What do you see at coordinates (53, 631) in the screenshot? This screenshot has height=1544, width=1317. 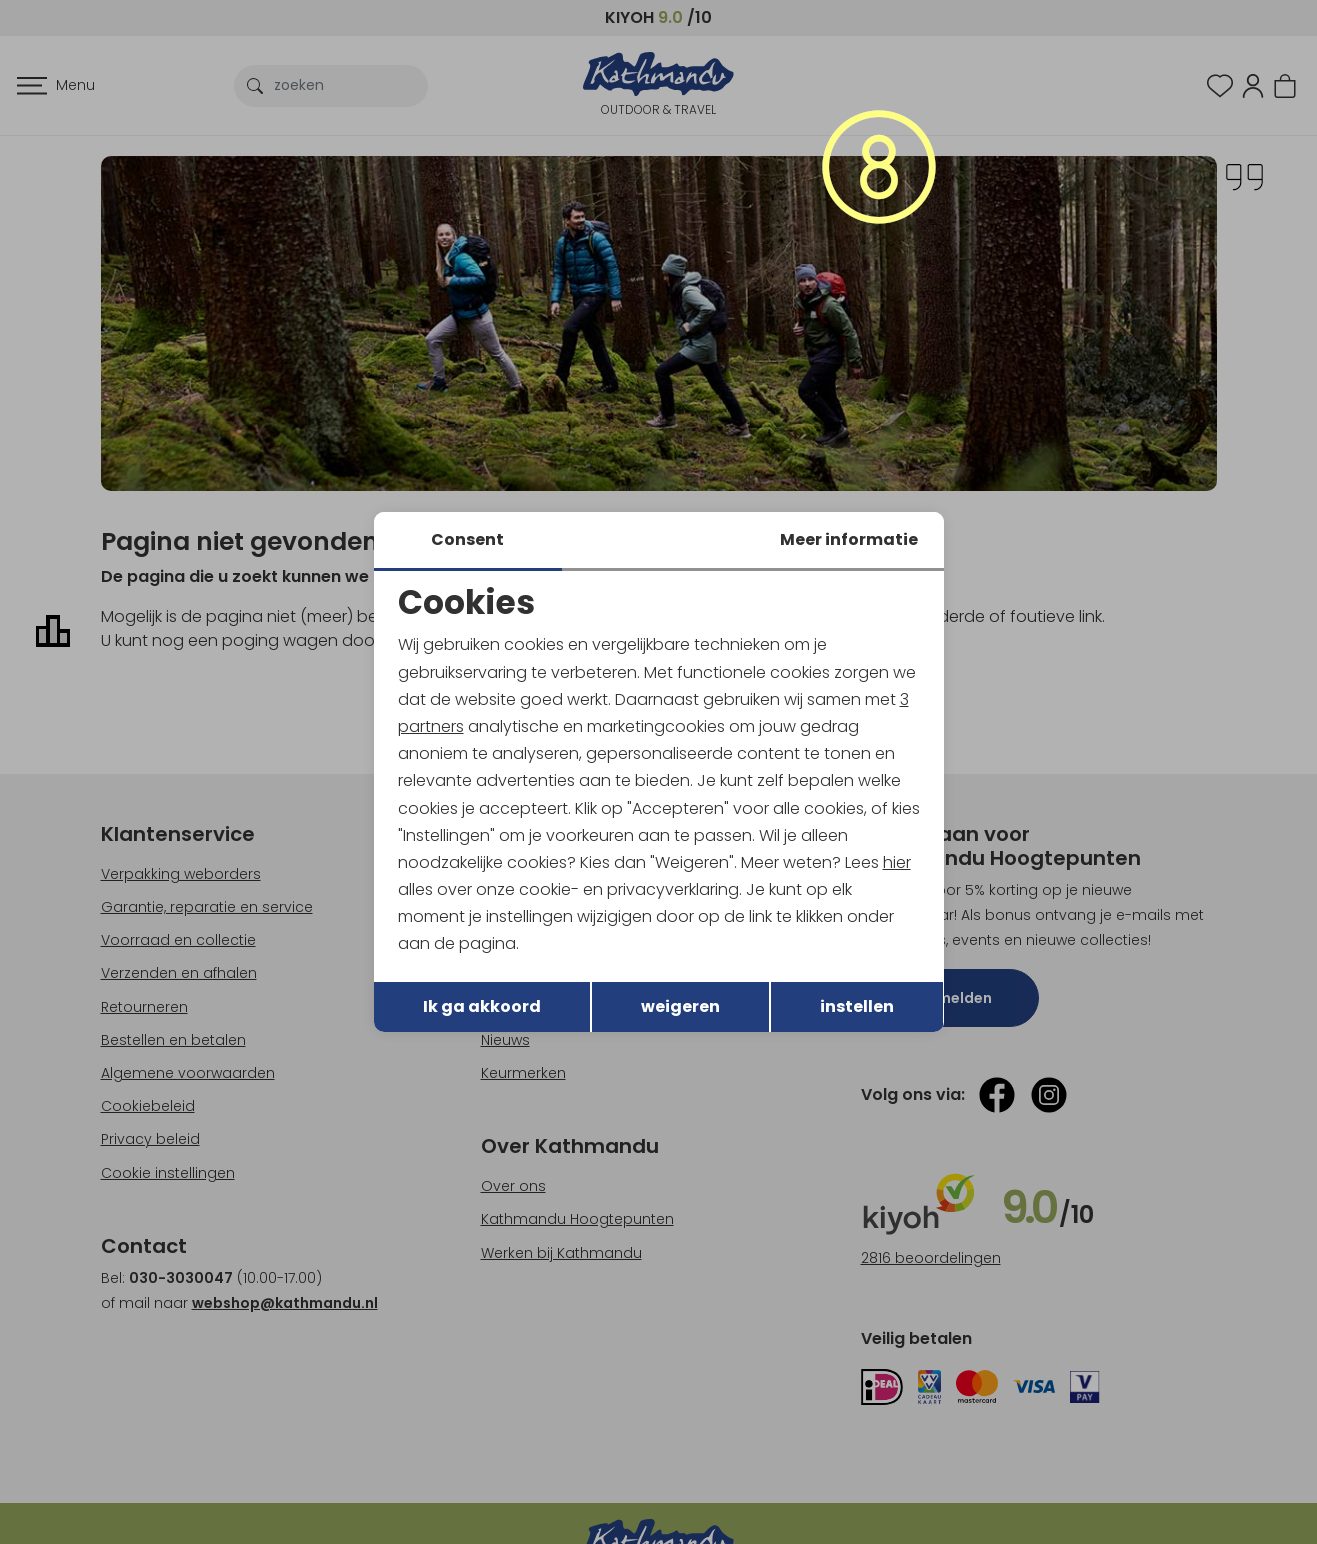 I see `view leaderboard rankings` at bounding box center [53, 631].